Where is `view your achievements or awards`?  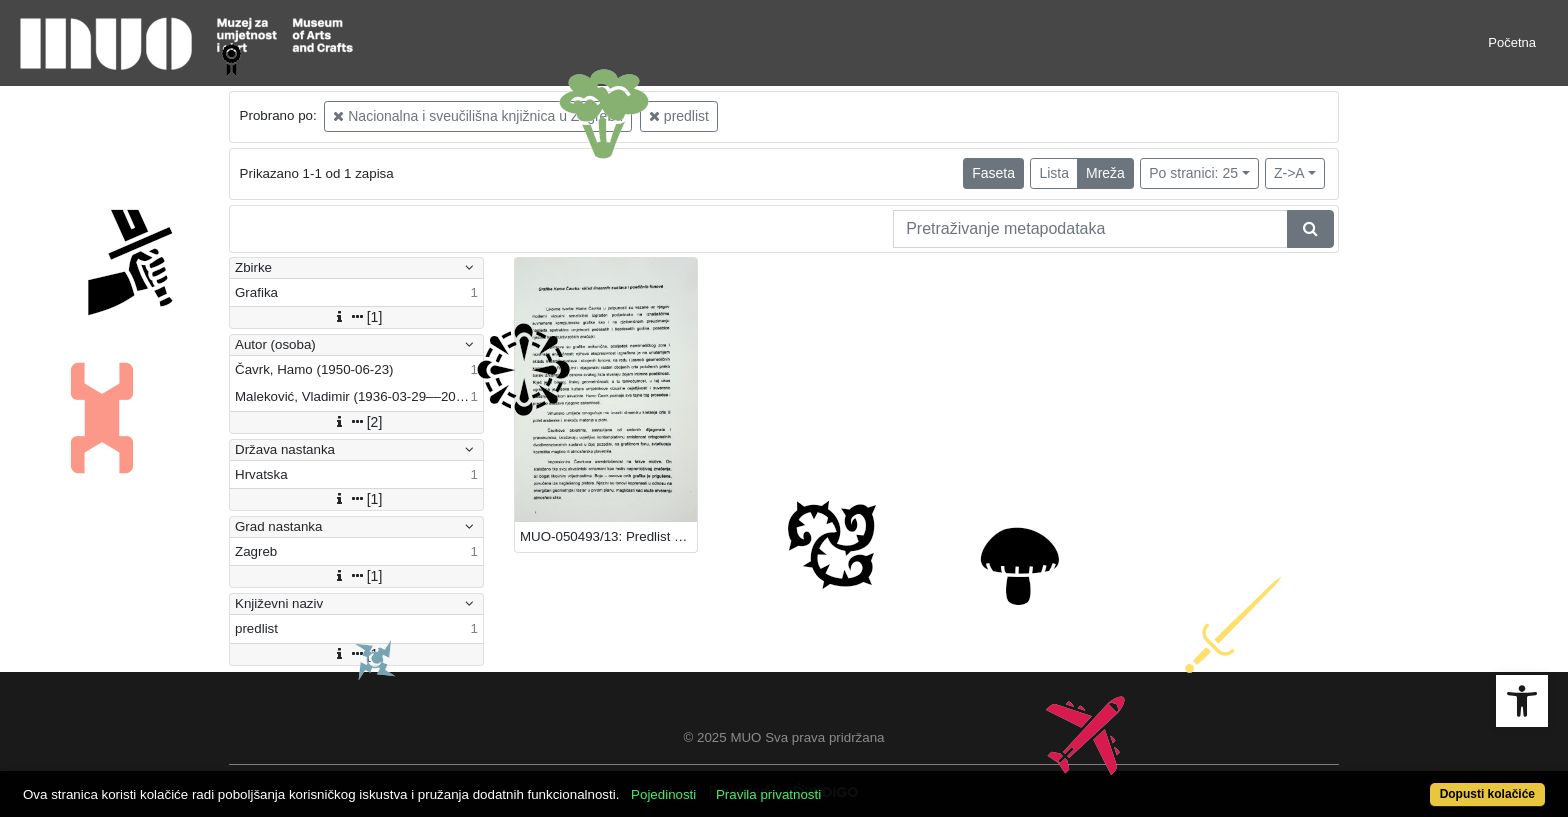 view your achievements or awards is located at coordinates (231, 60).